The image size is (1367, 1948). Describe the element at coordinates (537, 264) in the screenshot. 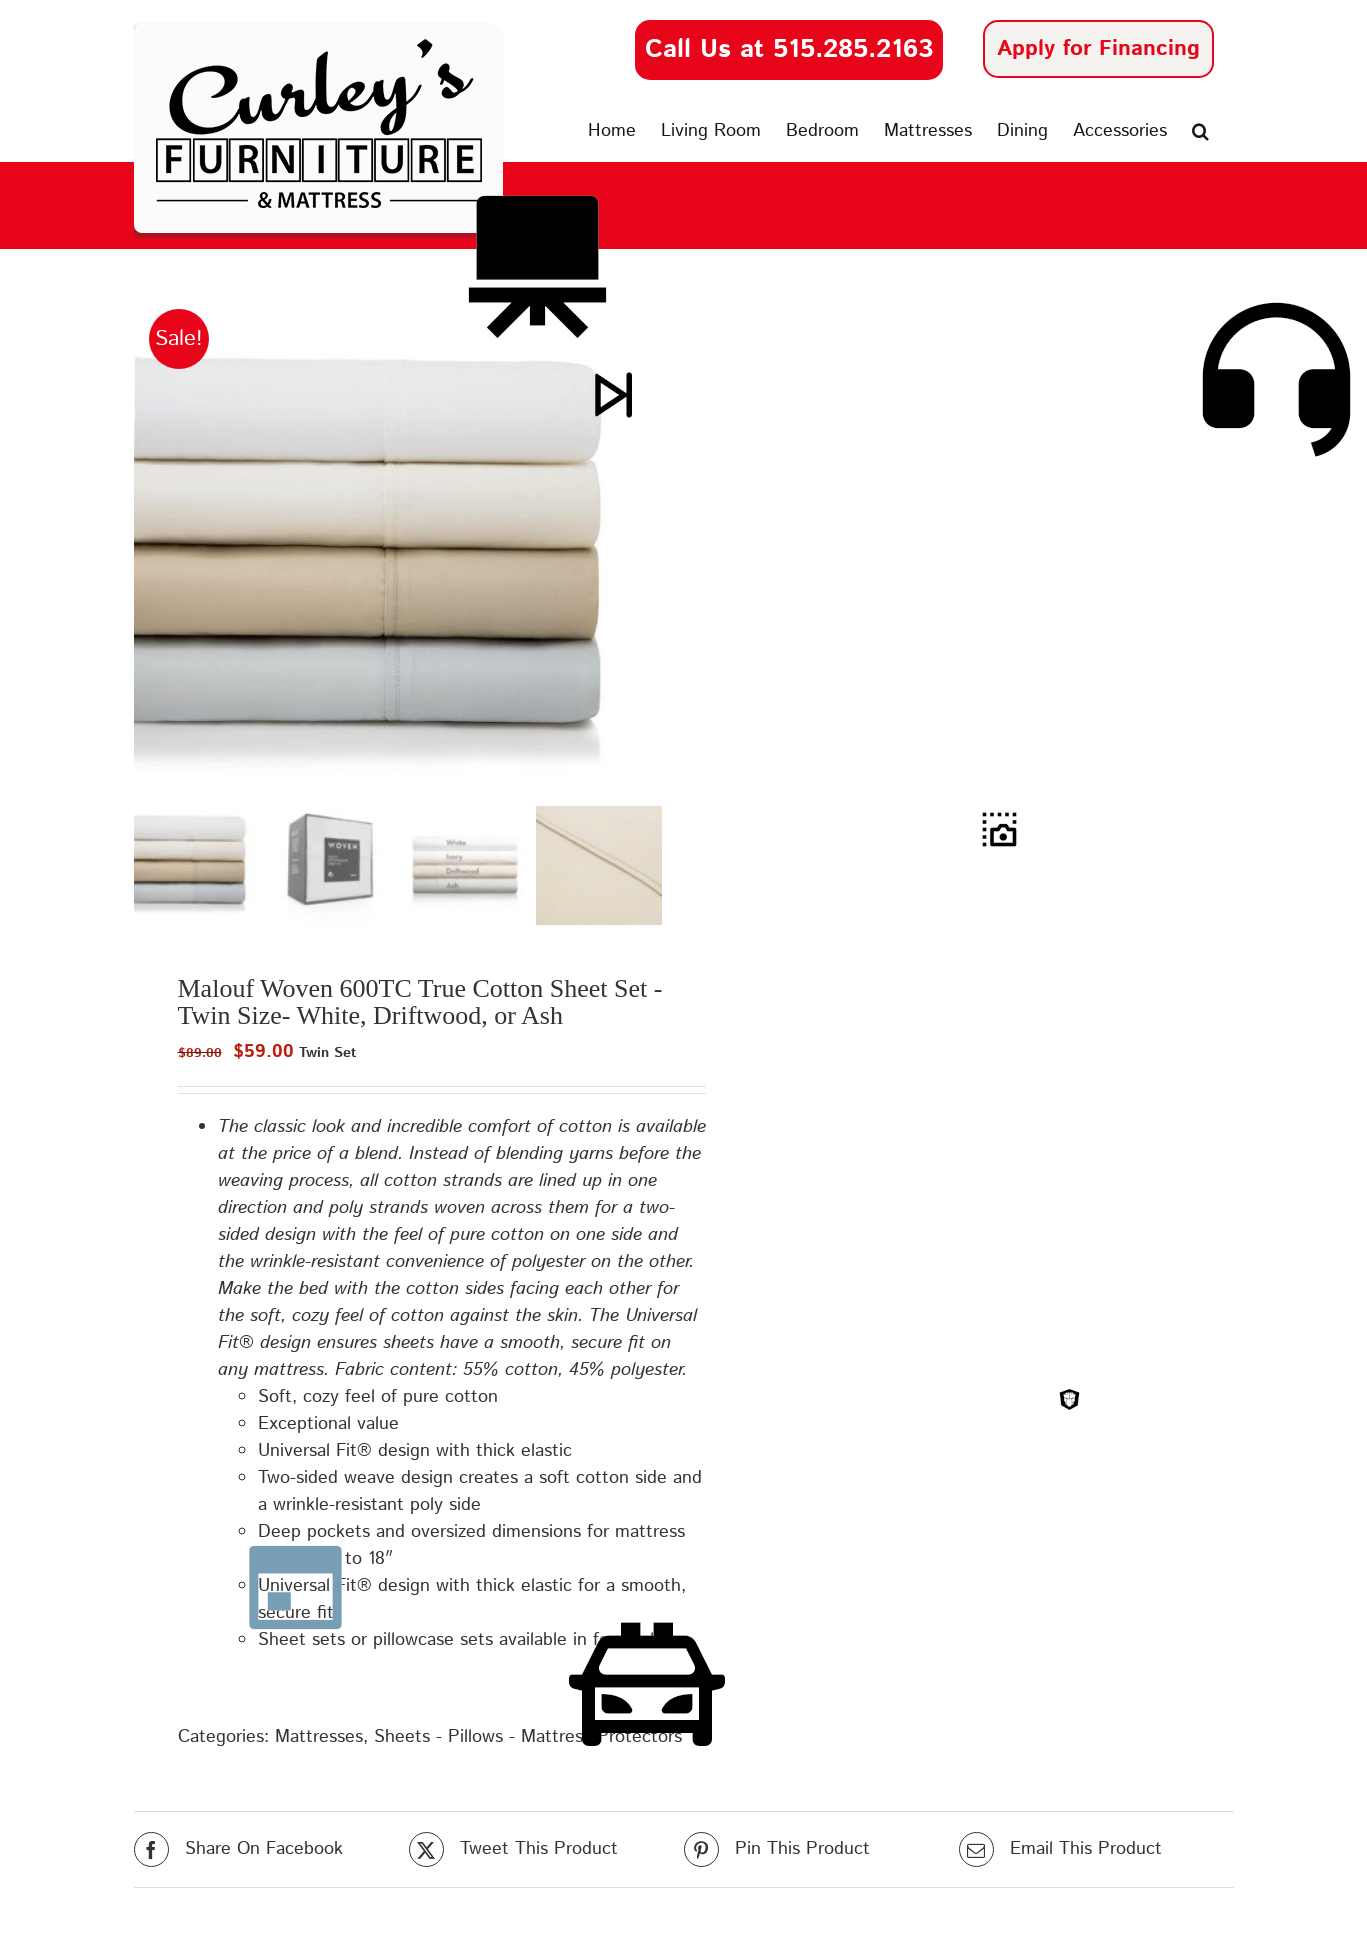

I see `open artboard or canvas workspace` at that location.